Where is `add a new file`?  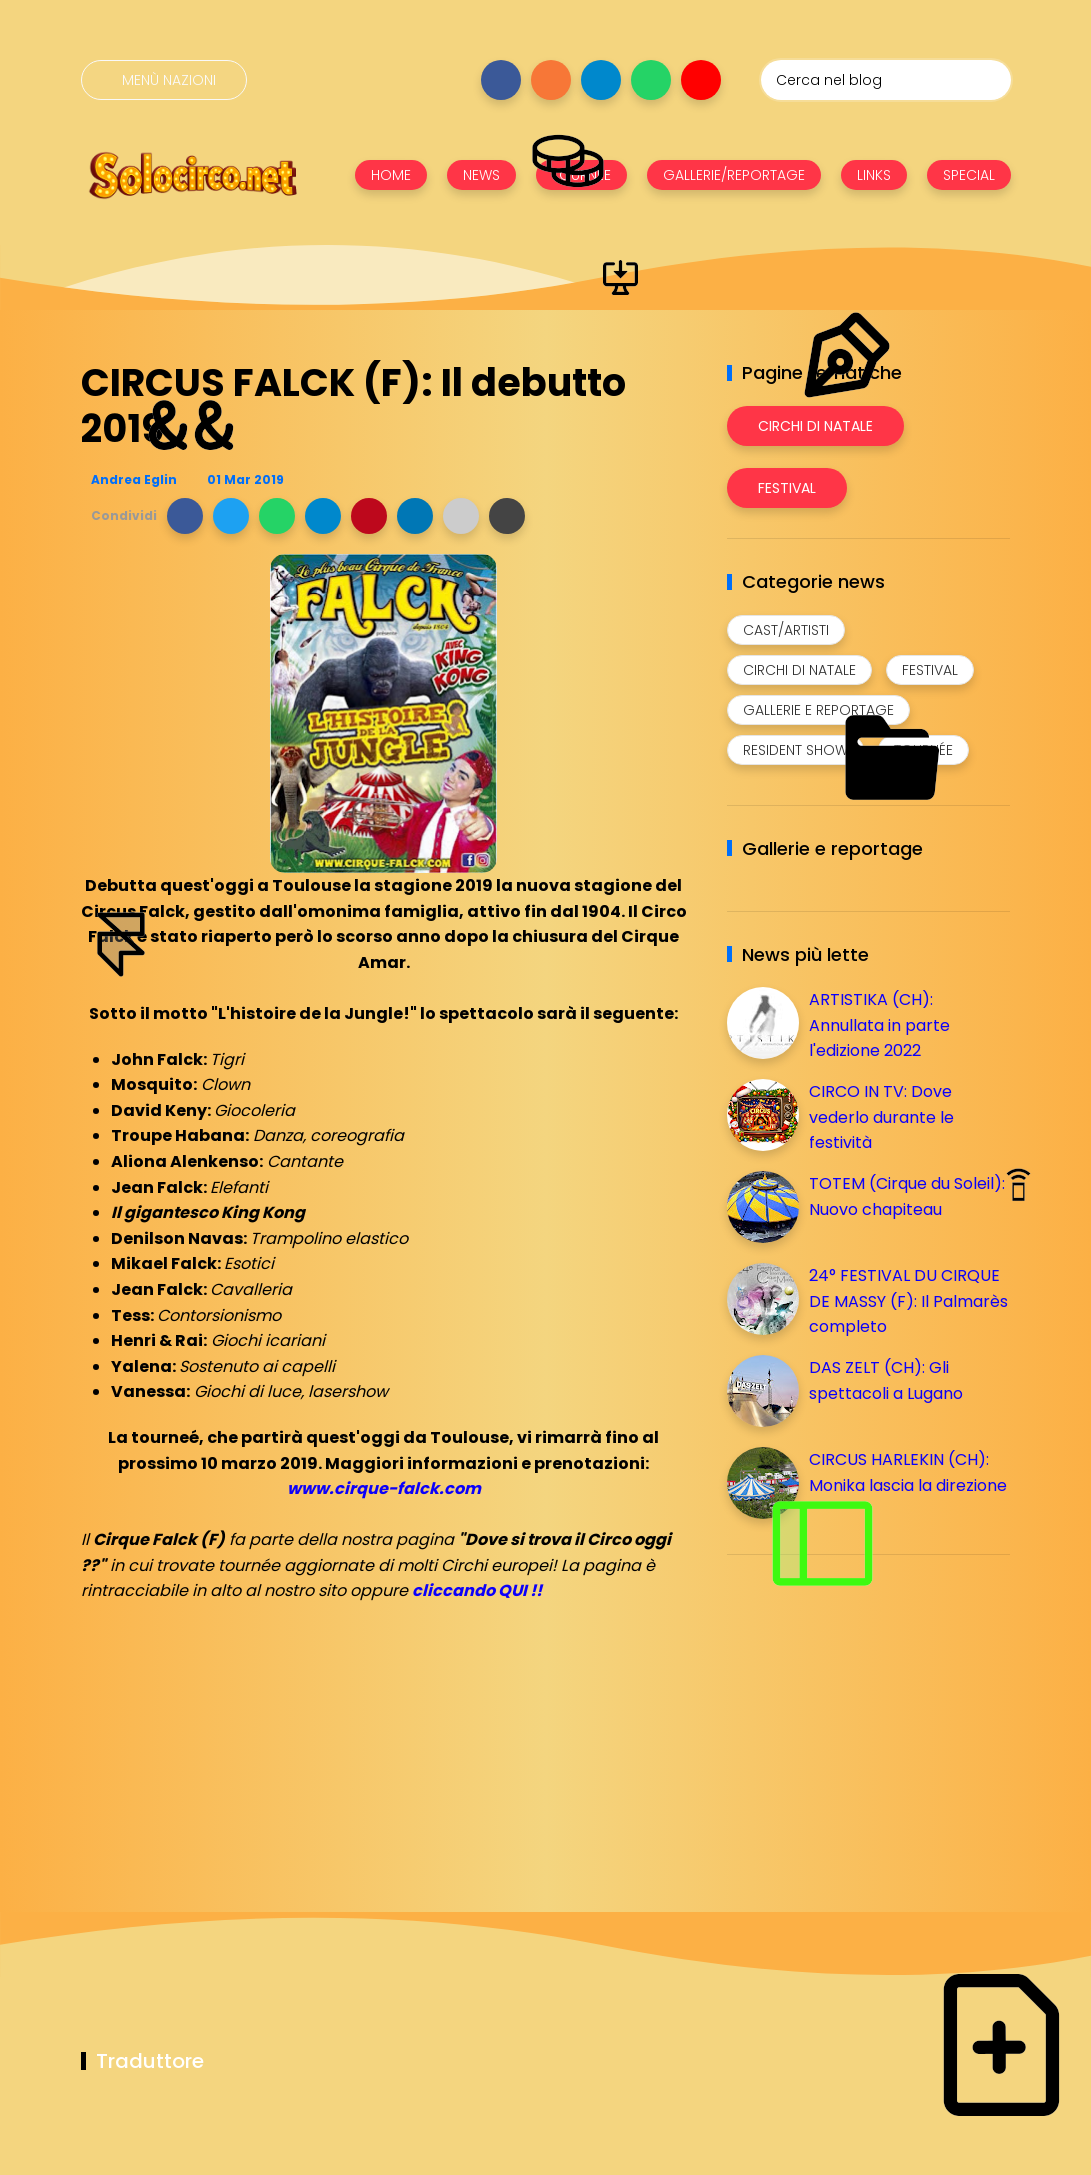
add a new file is located at coordinates (997, 2045).